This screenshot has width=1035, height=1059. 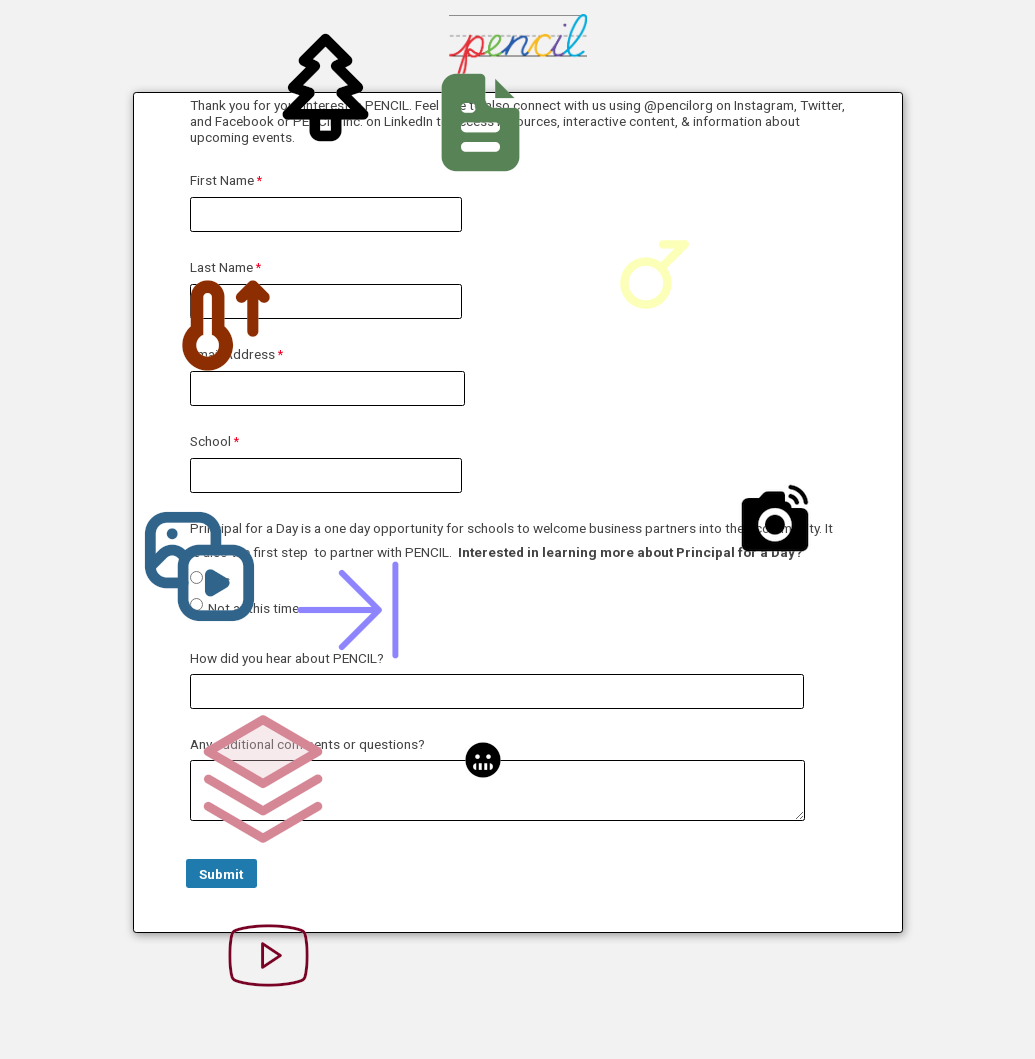 I want to click on view layers or stacked content, so click(x=263, y=779).